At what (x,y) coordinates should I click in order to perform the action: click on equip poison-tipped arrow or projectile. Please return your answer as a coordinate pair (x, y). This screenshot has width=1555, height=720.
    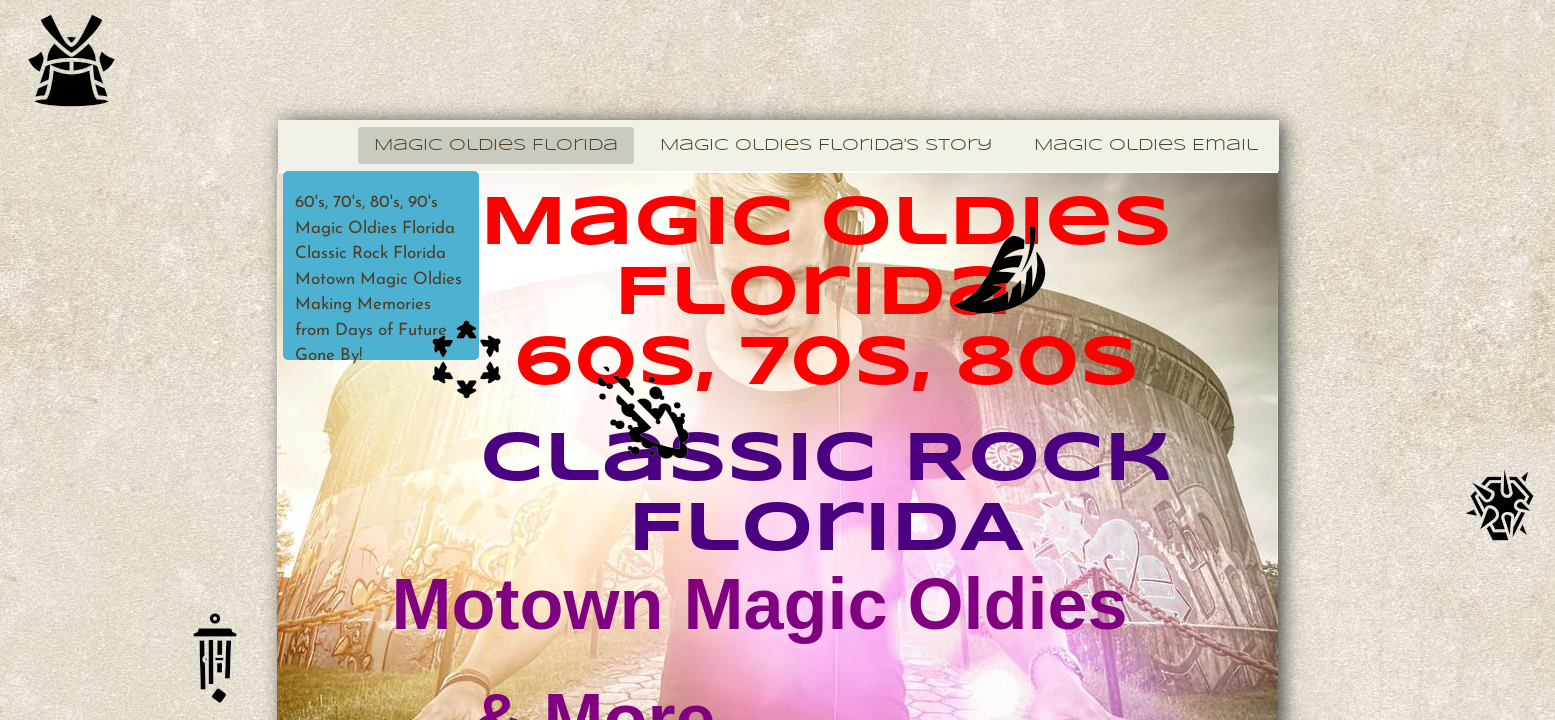
    Looking at the image, I should click on (642, 412).